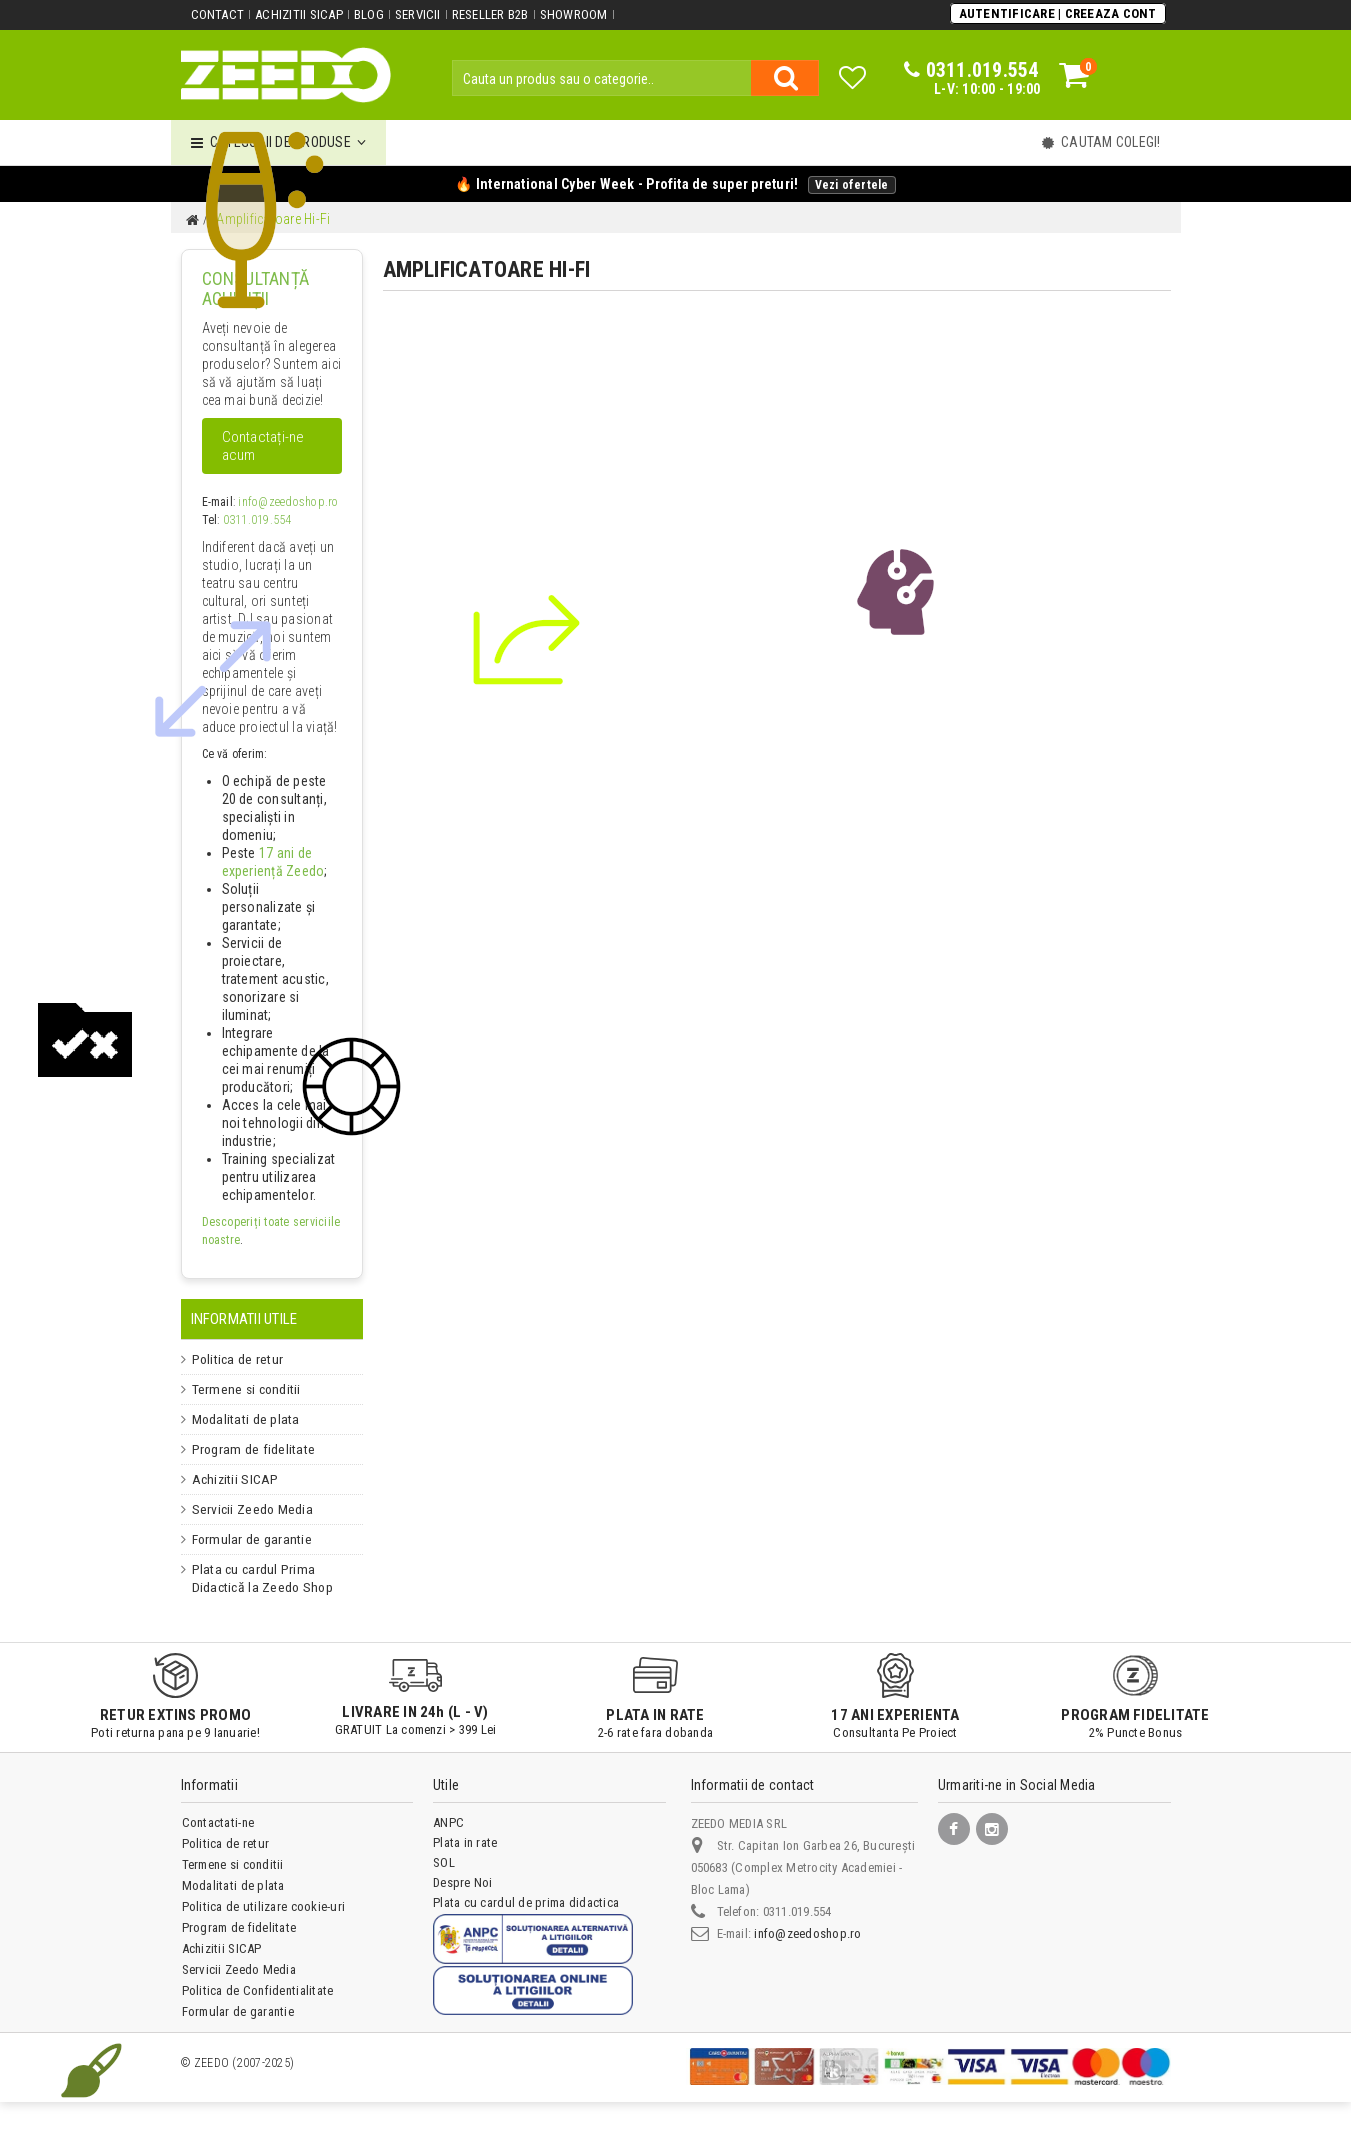 The height and width of the screenshot is (2136, 1351). Describe the element at coordinates (93, 2071) in the screenshot. I see `access drawing or painting tools` at that location.